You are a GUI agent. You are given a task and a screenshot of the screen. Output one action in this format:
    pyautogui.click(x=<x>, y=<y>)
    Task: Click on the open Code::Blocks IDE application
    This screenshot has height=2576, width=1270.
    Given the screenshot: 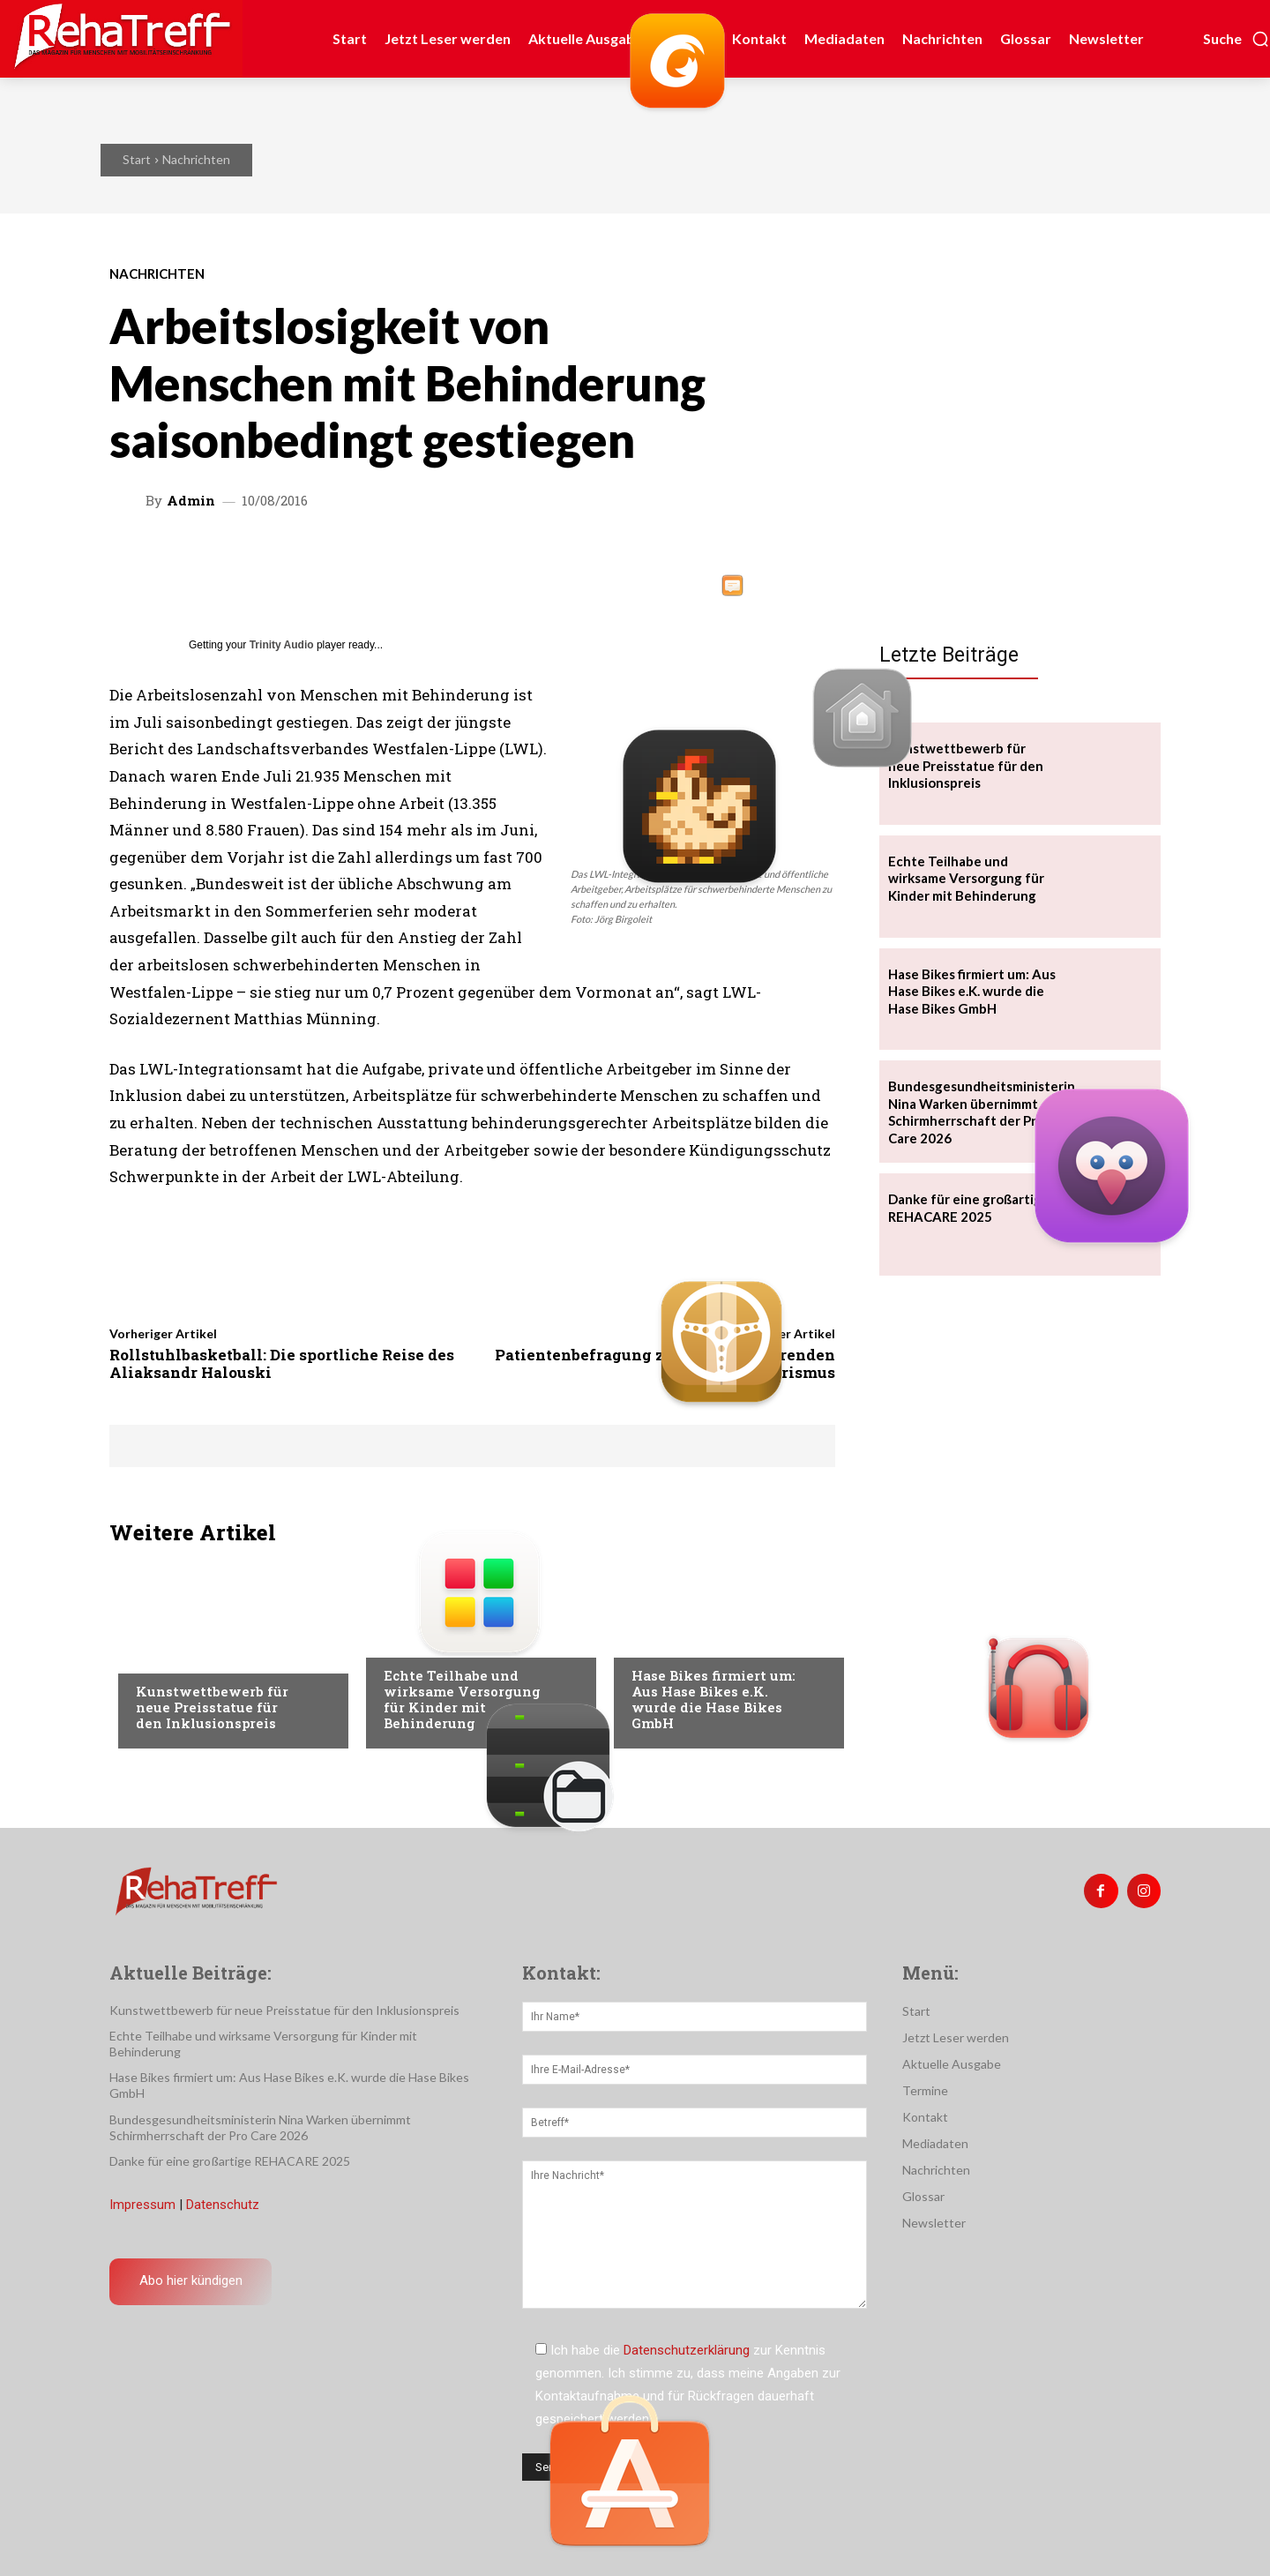 What is the action you would take?
    pyautogui.click(x=479, y=1592)
    